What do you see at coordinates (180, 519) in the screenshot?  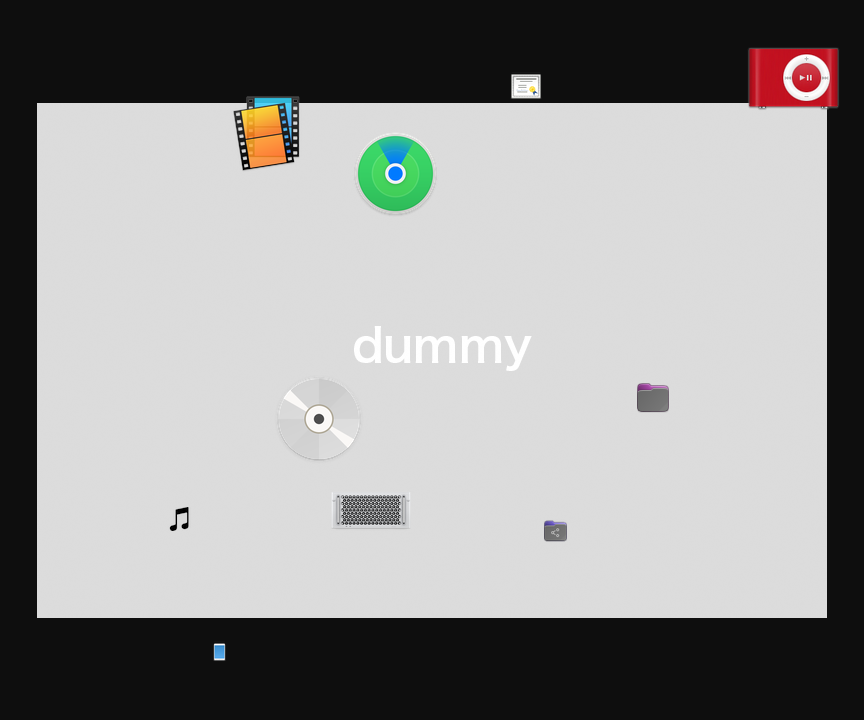 I see `access your music folder in the sidebar` at bounding box center [180, 519].